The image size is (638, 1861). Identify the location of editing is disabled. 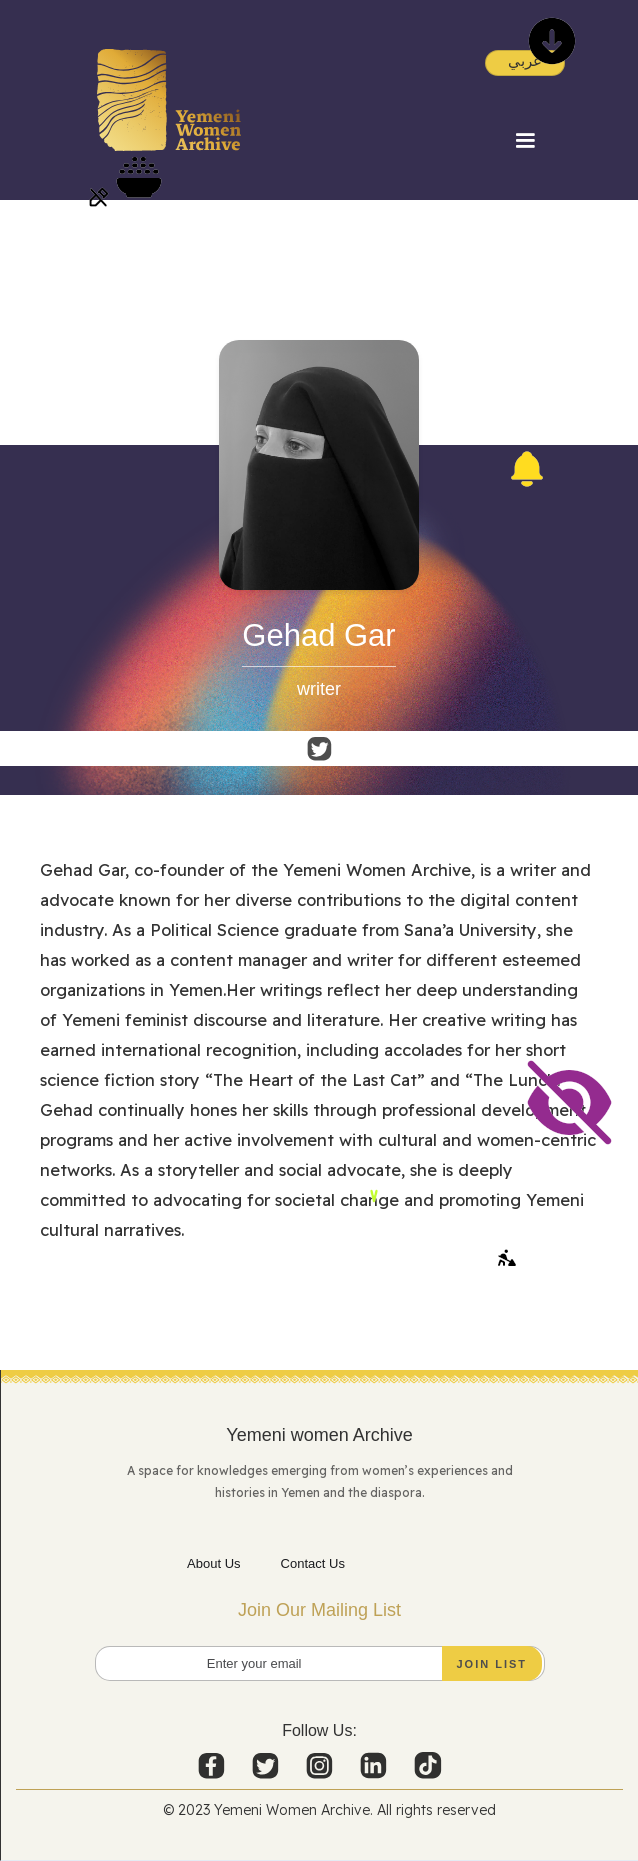
(98, 197).